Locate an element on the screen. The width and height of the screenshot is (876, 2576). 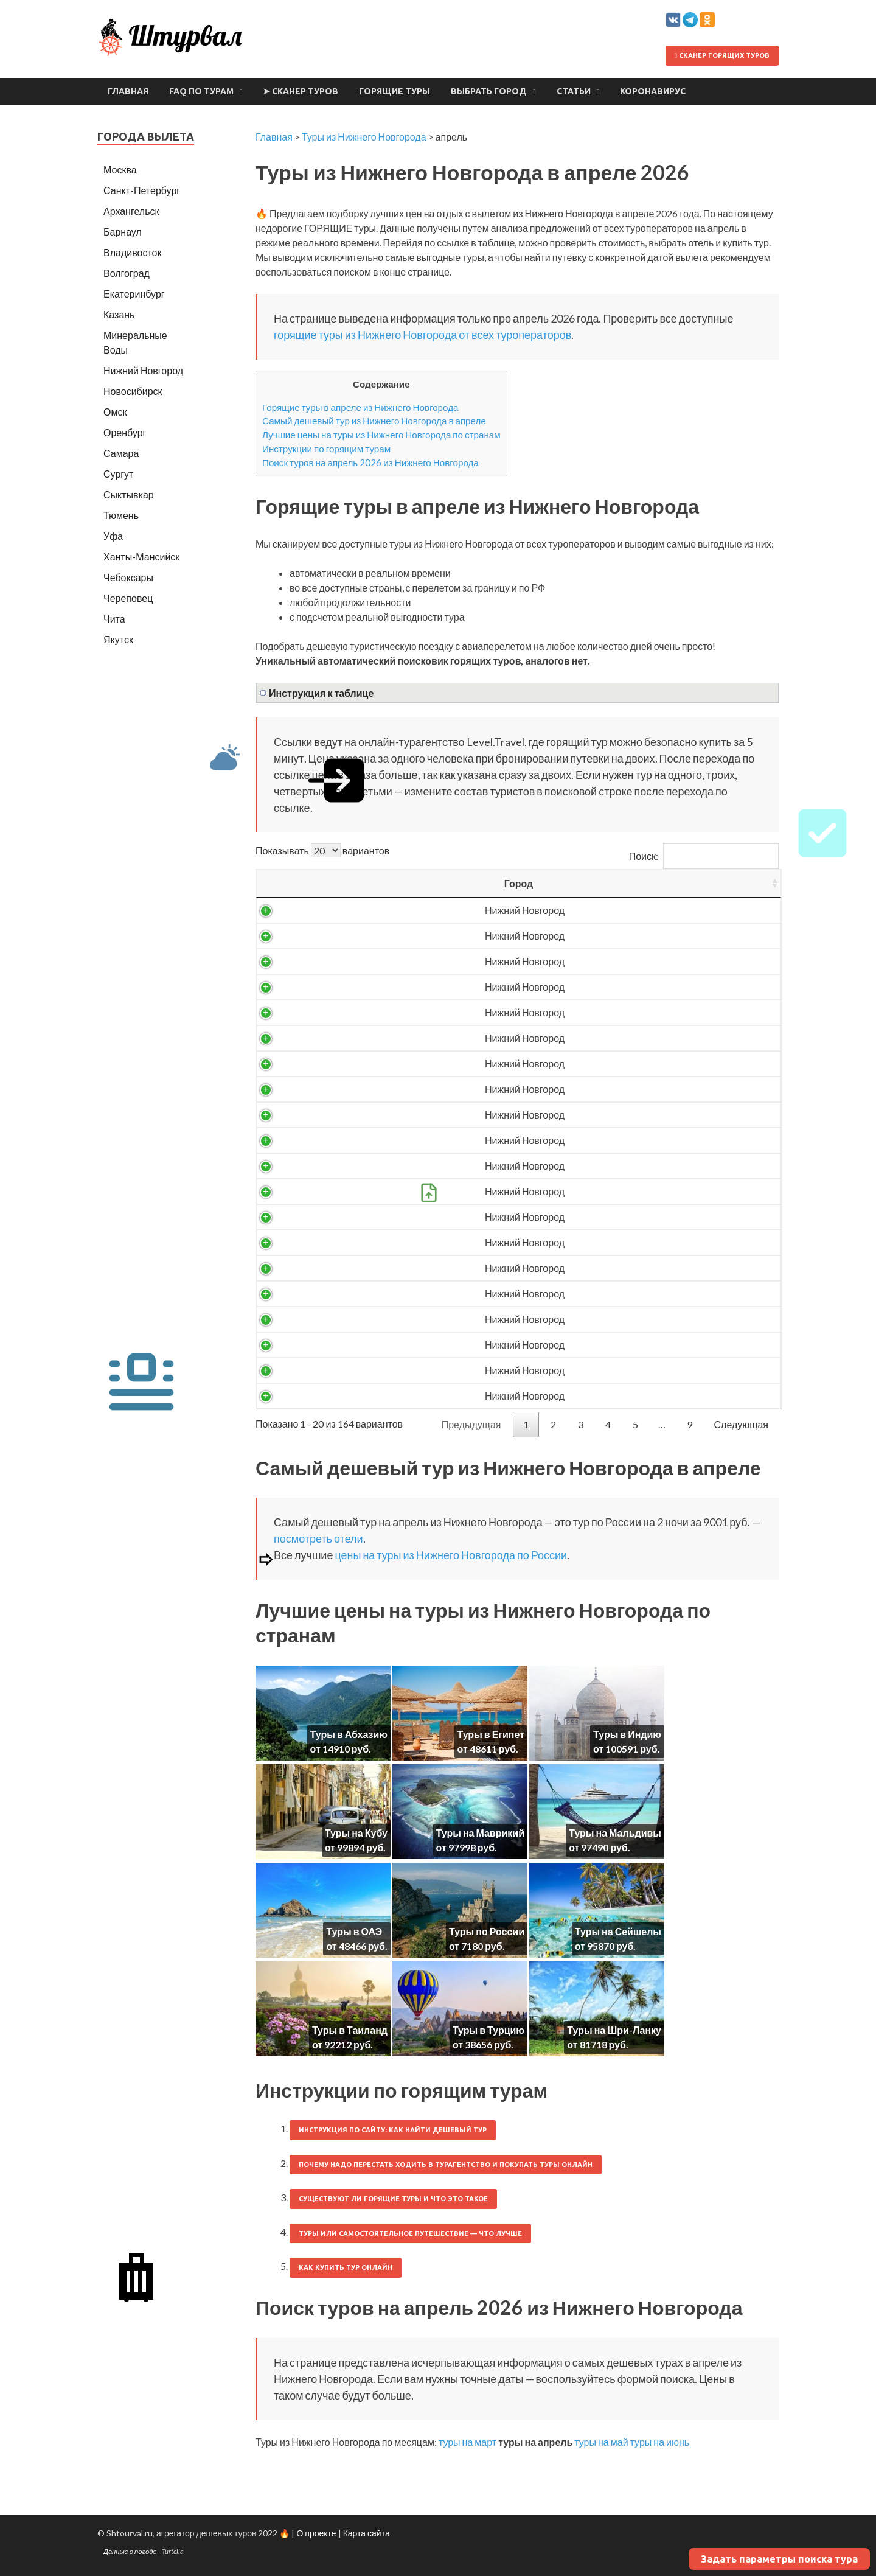
upload a file is located at coordinates (429, 1193).